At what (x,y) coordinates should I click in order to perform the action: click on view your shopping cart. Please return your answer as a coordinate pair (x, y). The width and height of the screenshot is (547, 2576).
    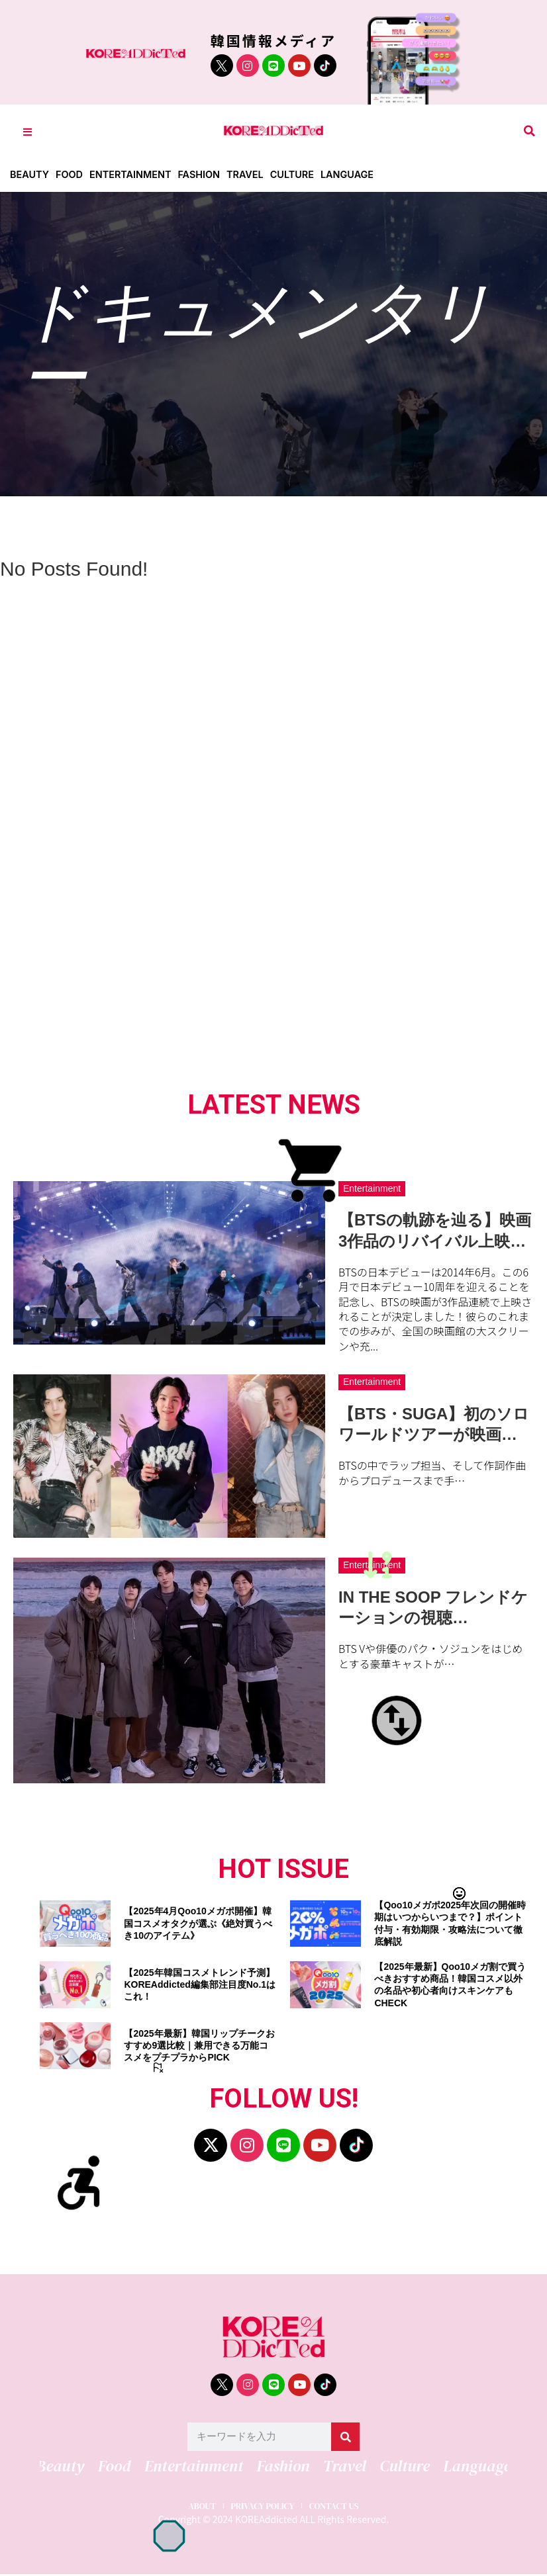
    Looking at the image, I should click on (313, 1171).